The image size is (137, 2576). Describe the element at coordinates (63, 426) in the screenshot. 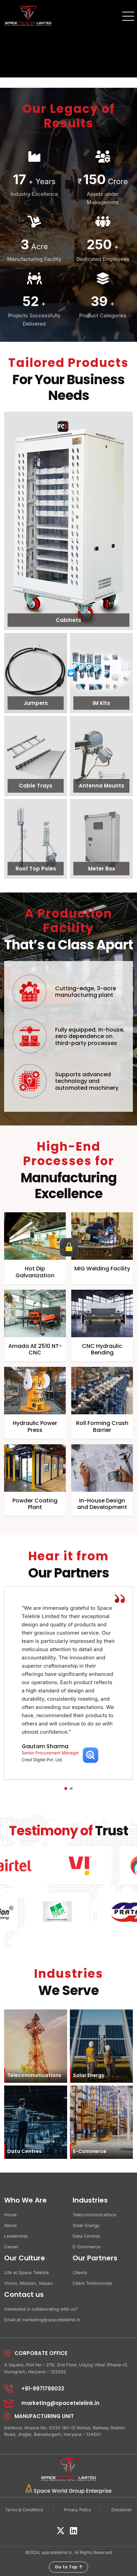

I see `launch far cry 5 game` at that location.